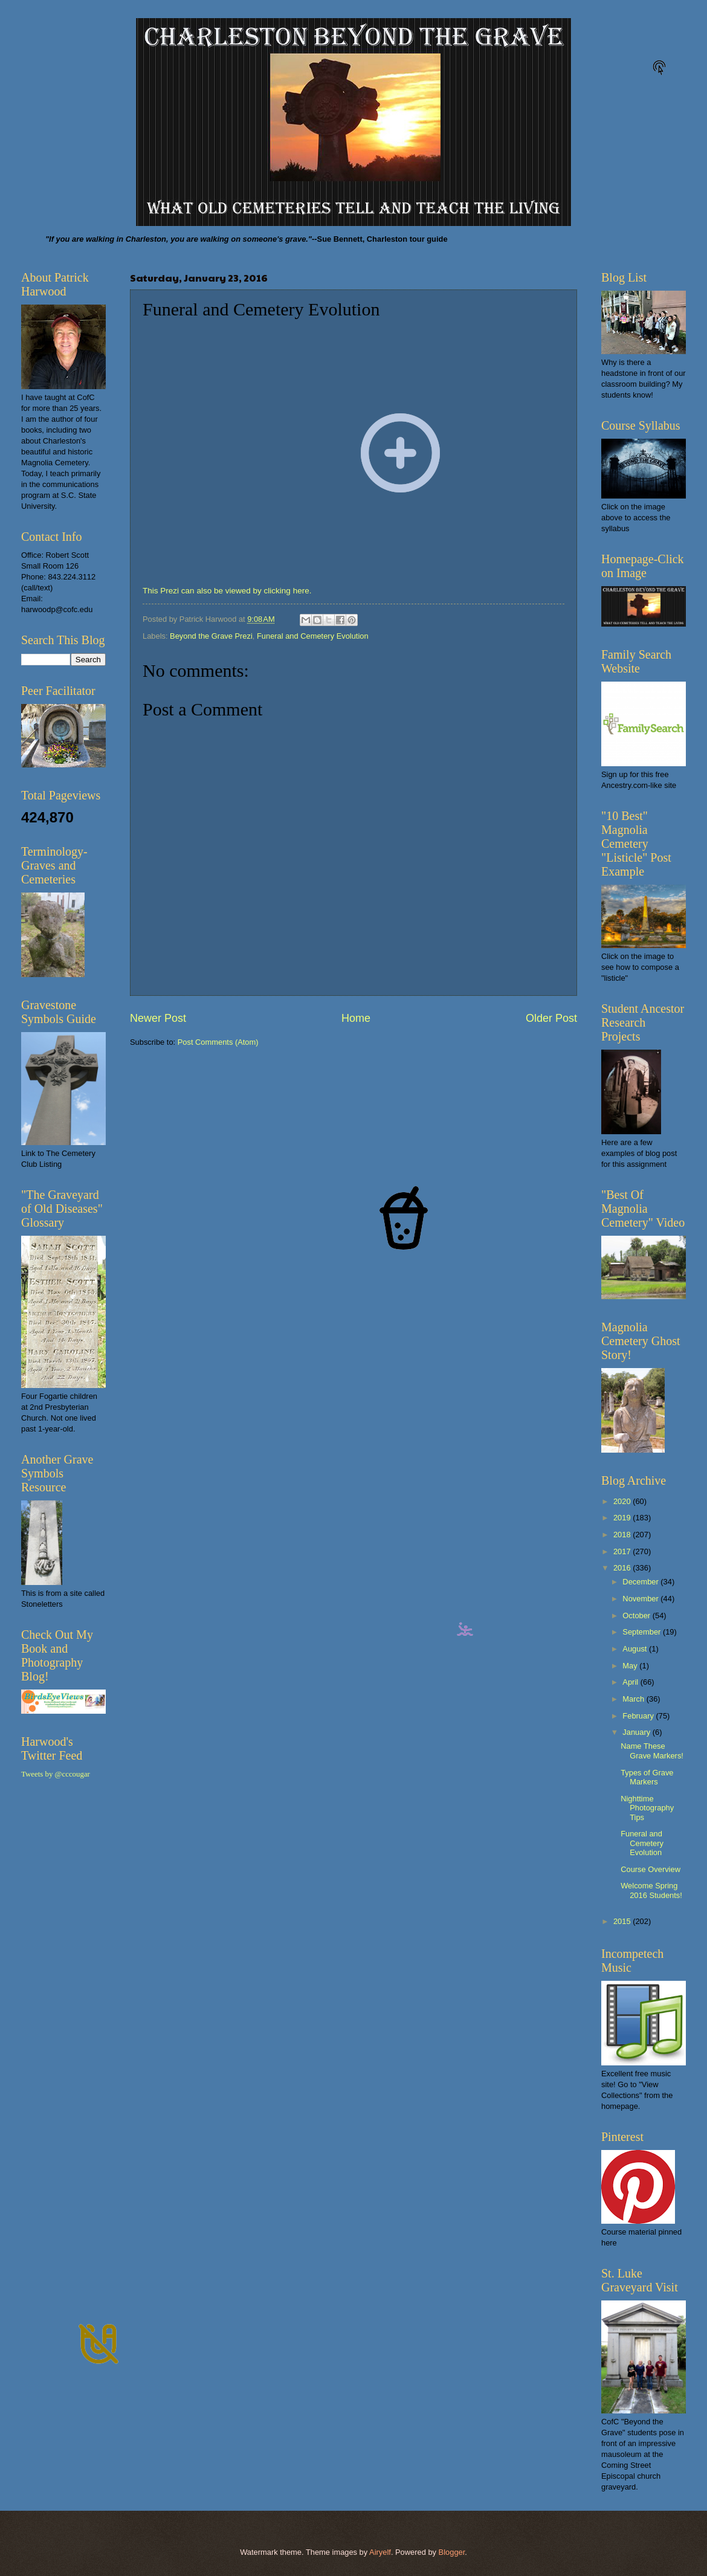 The image size is (707, 2576). I want to click on disable magnetic snap or alignment, so click(98, 2344).